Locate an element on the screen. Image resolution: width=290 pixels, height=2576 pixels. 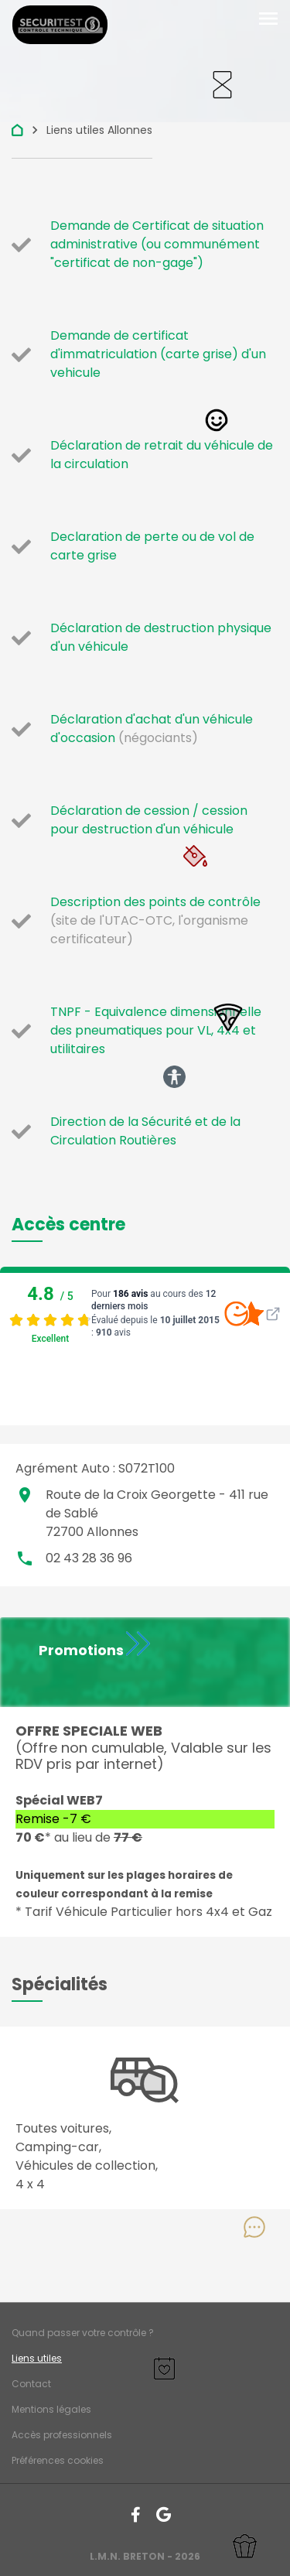
open chat or messaging is located at coordinates (254, 2227).